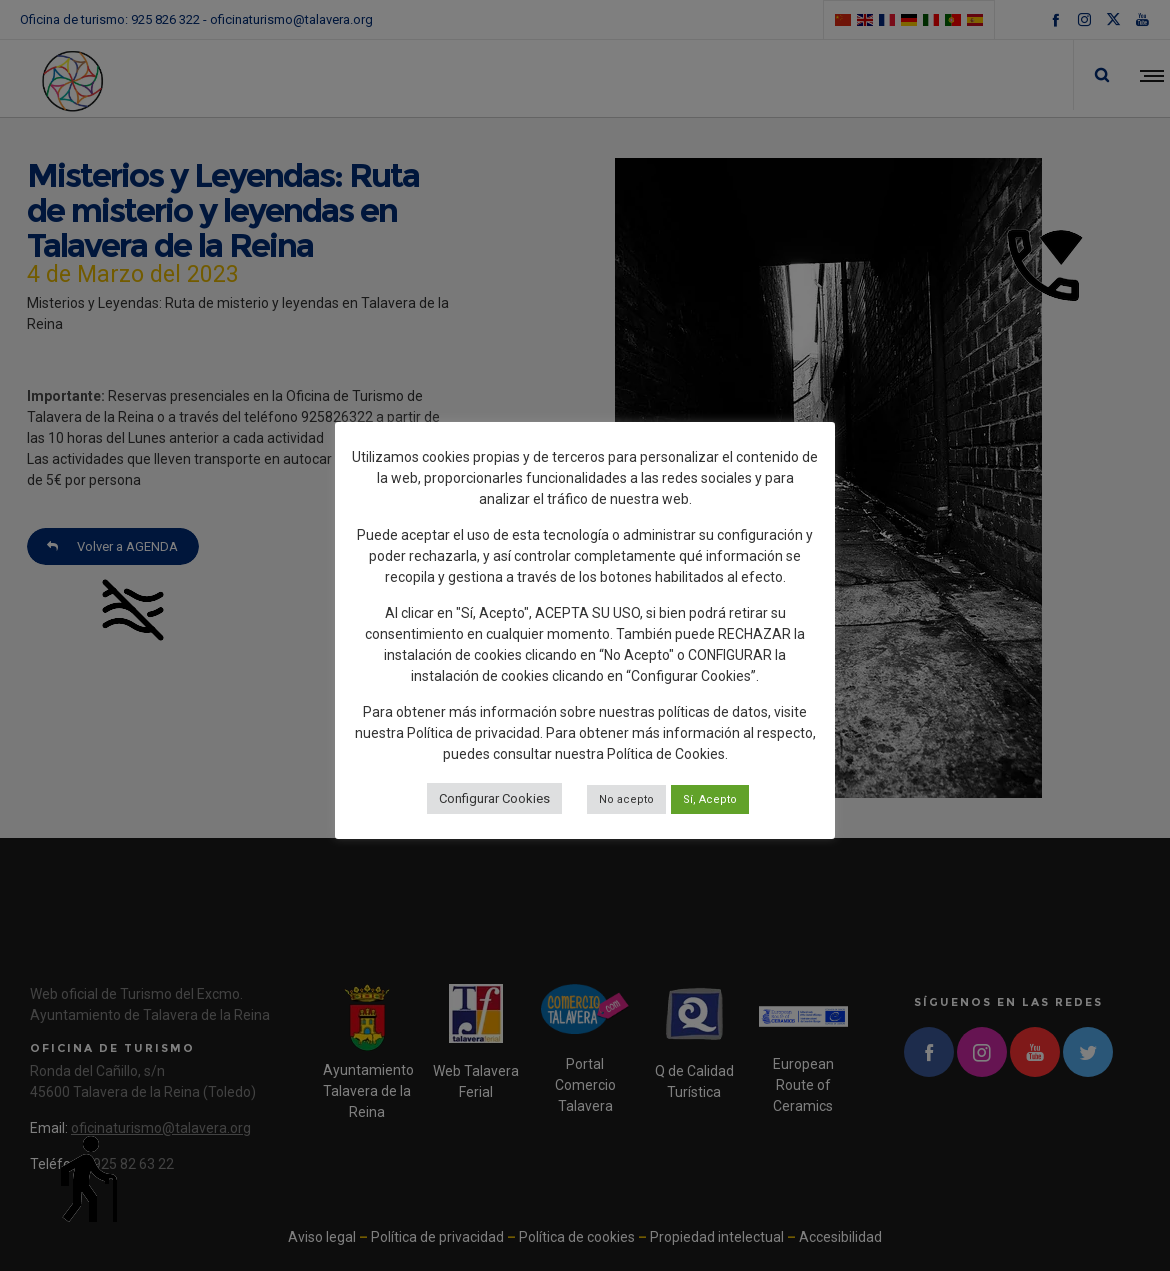 The image size is (1170, 1271). Describe the element at coordinates (133, 610) in the screenshot. I see `disable water ripple effect` at that location.